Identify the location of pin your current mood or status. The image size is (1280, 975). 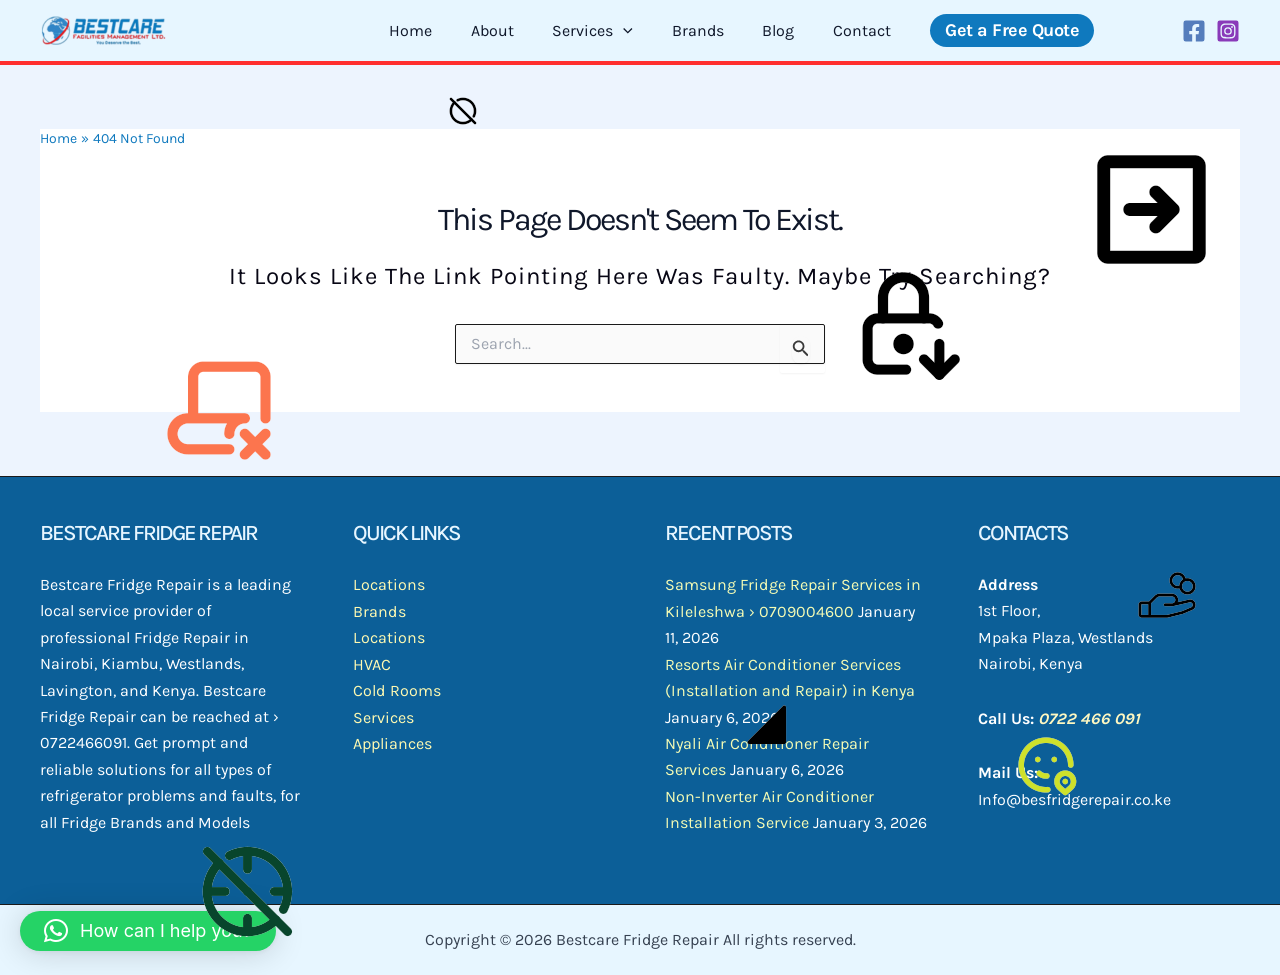
(1046, 765).